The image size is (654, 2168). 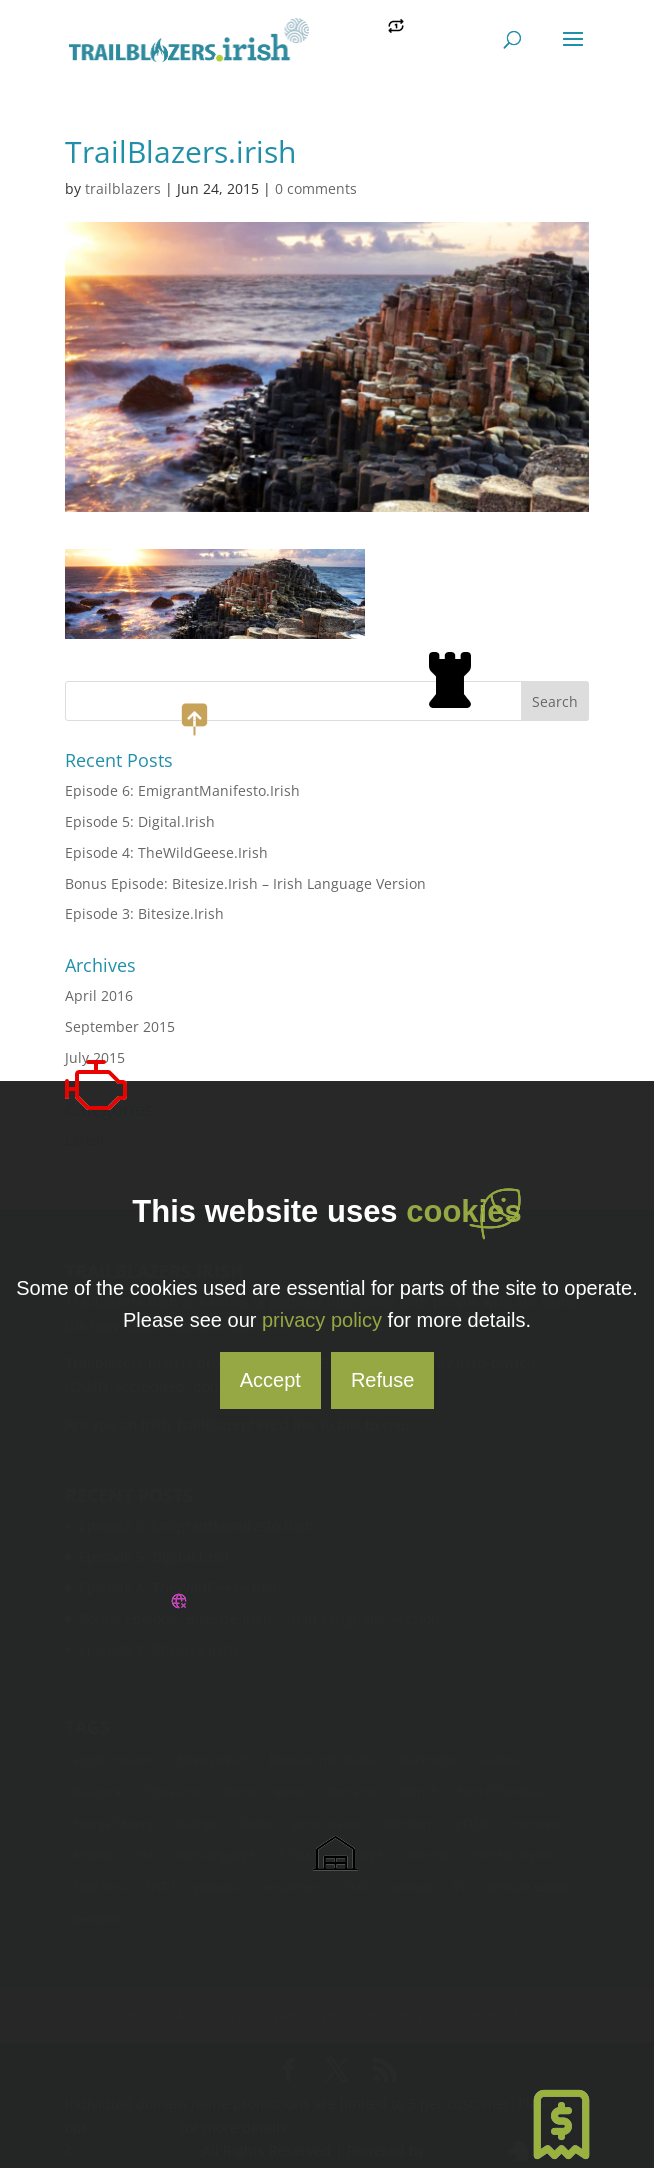 What do you see at coordinates (561, 2124) in the screenshot?
I see `view purchase receipt or transaction details` at bounding box center [561, 2124].